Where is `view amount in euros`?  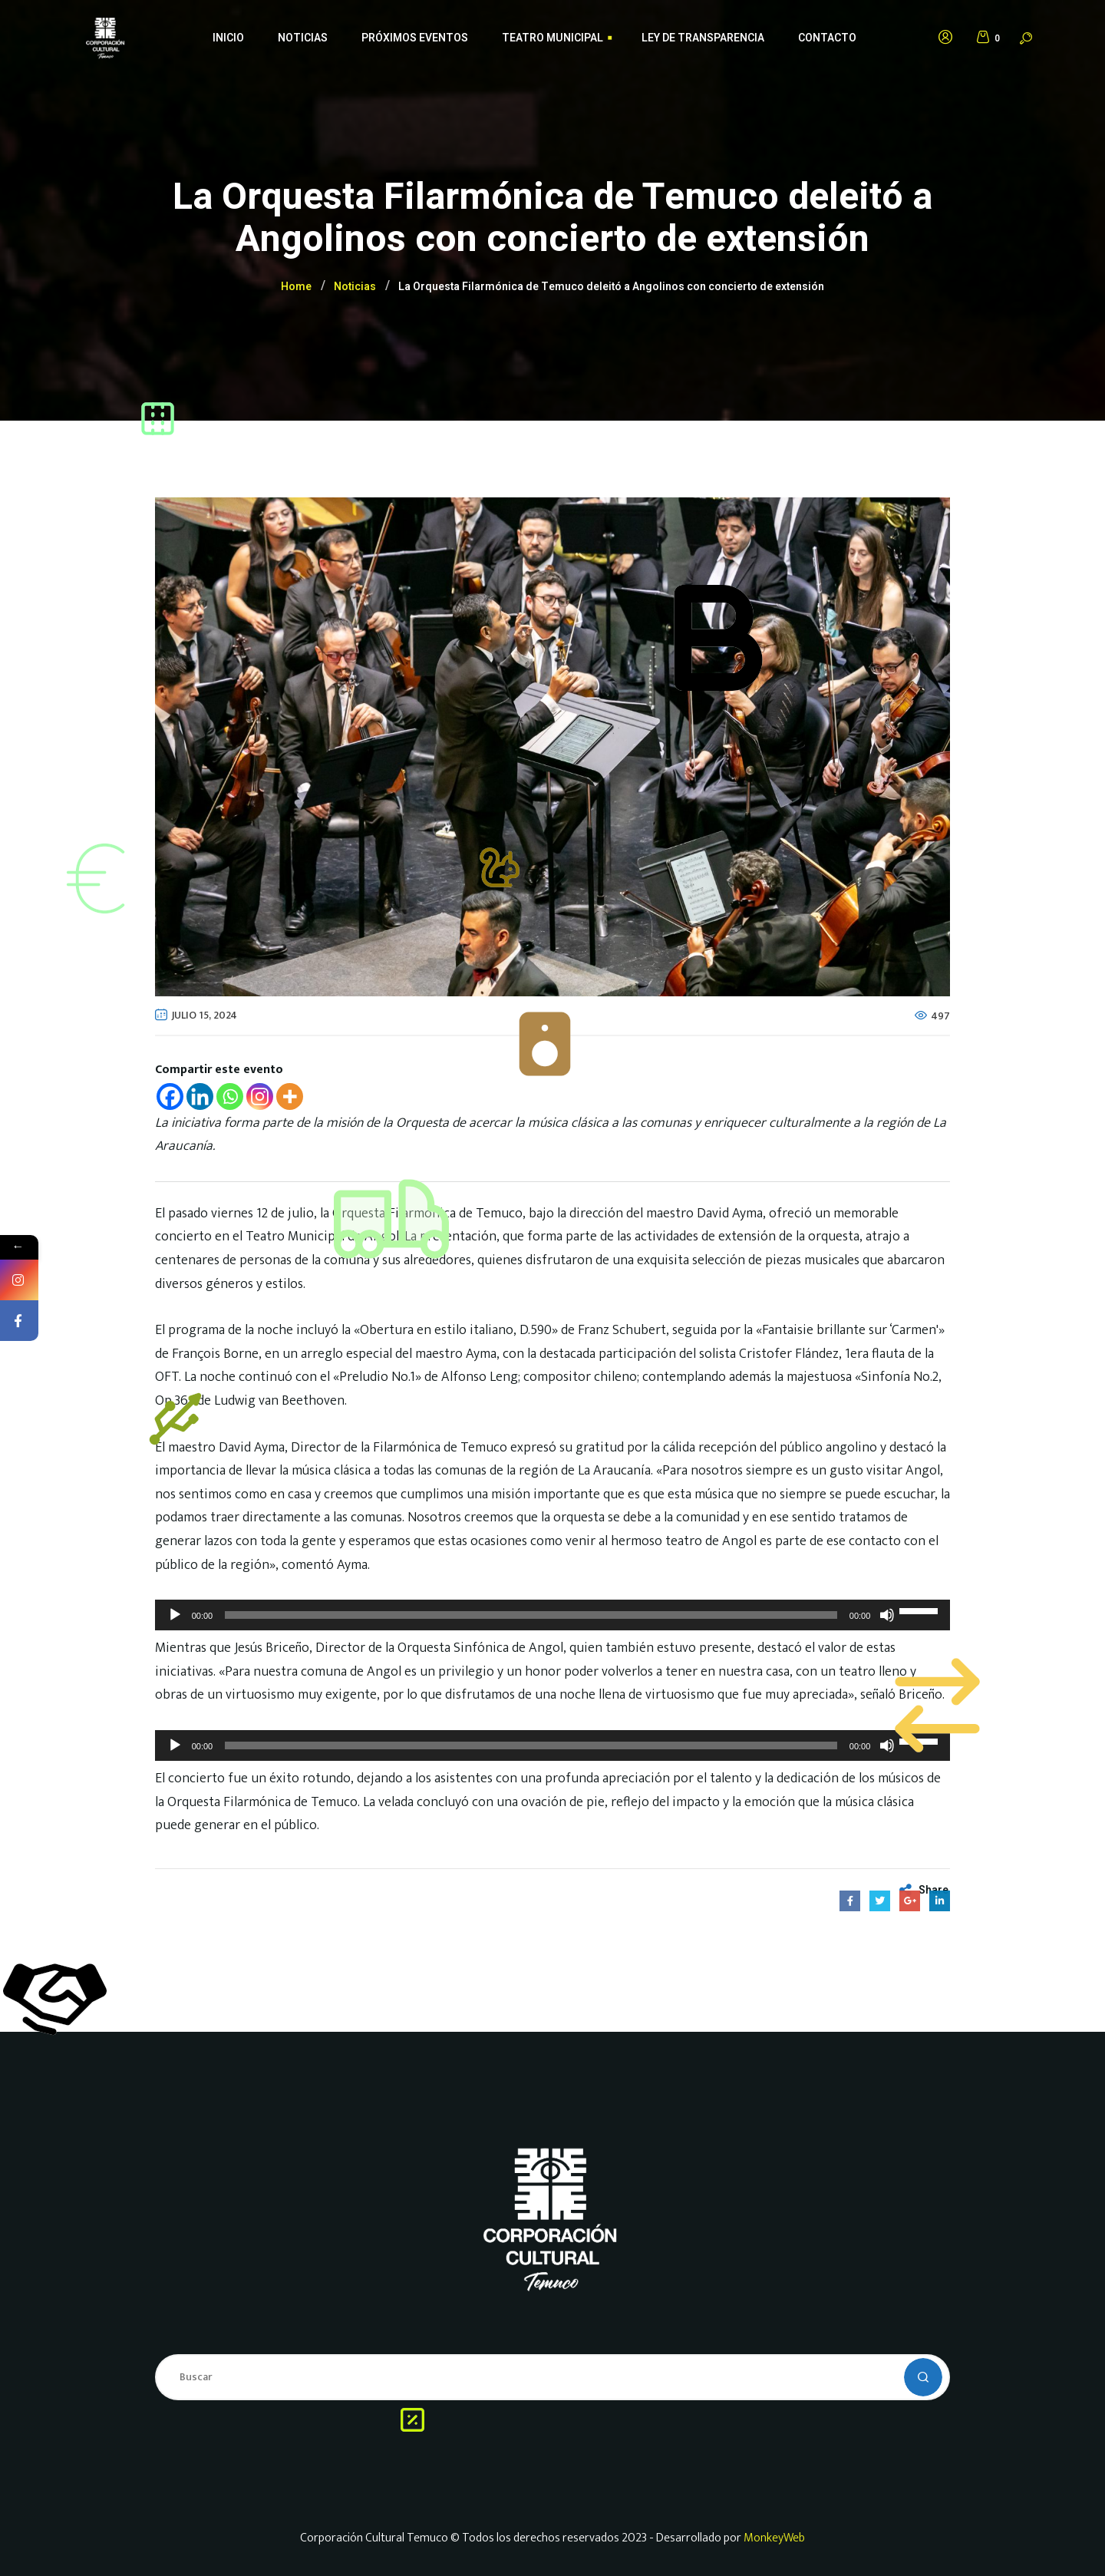
view amount in euros is located at coordinates (101, 878).